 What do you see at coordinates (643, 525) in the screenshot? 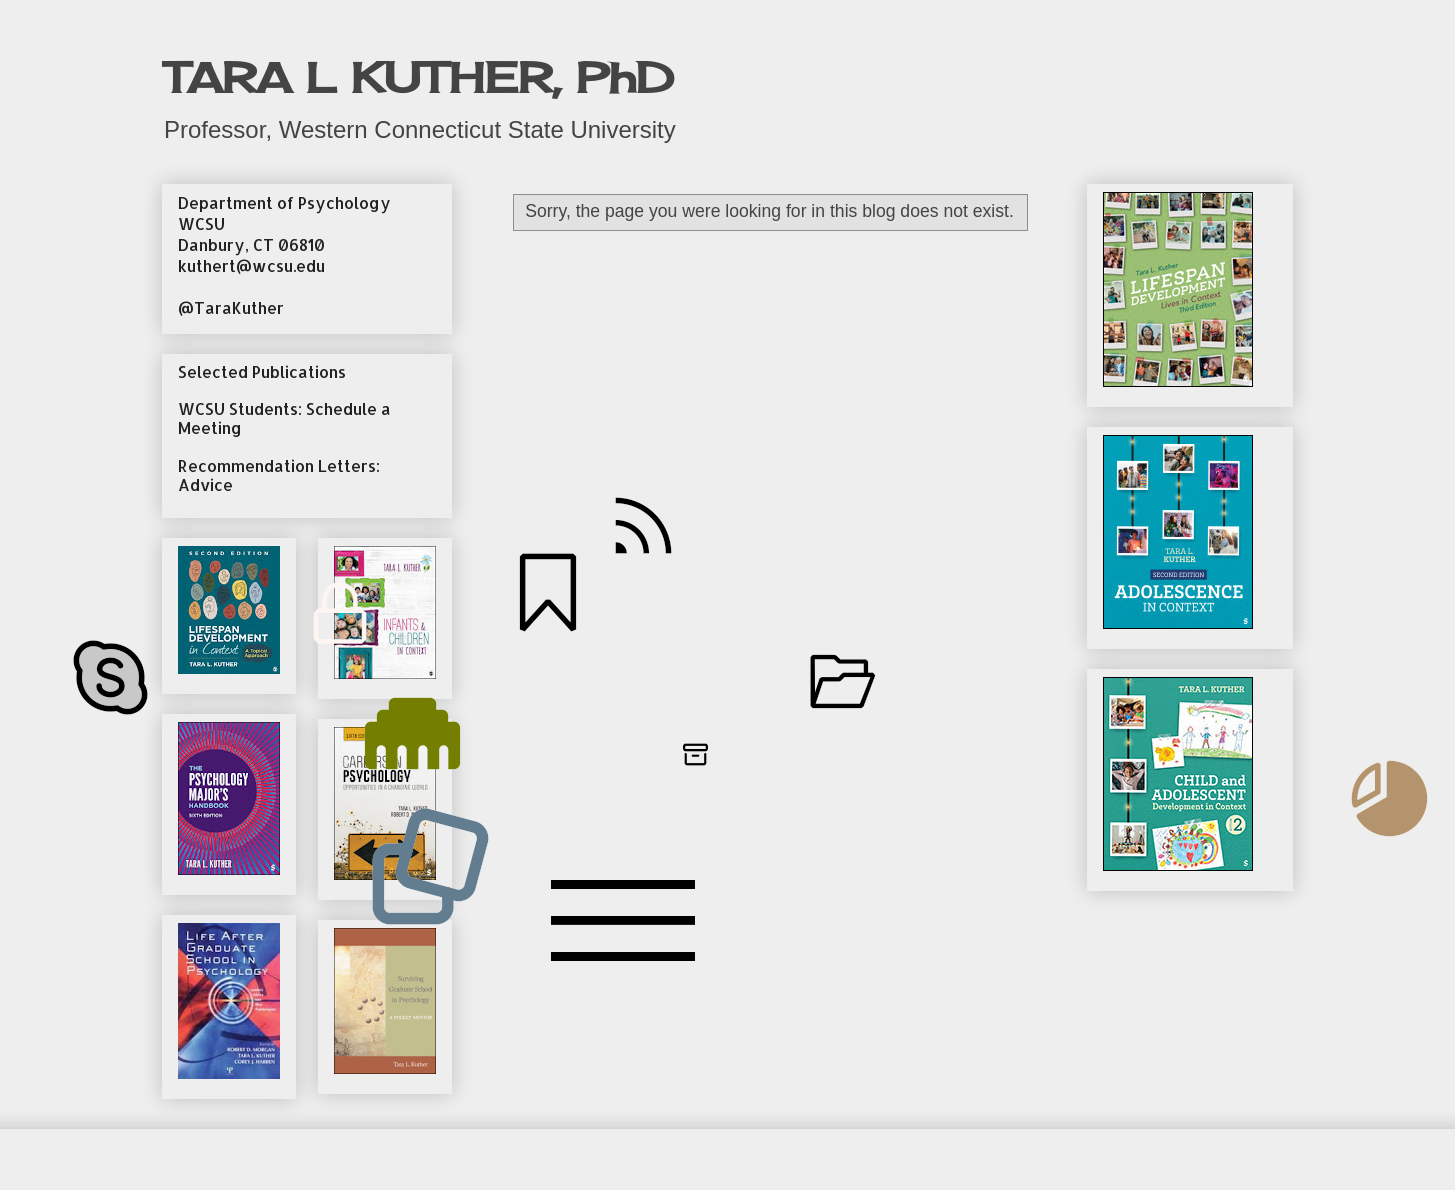
I see `subscribe to an RSS feed` at bounding box center [643, 525].